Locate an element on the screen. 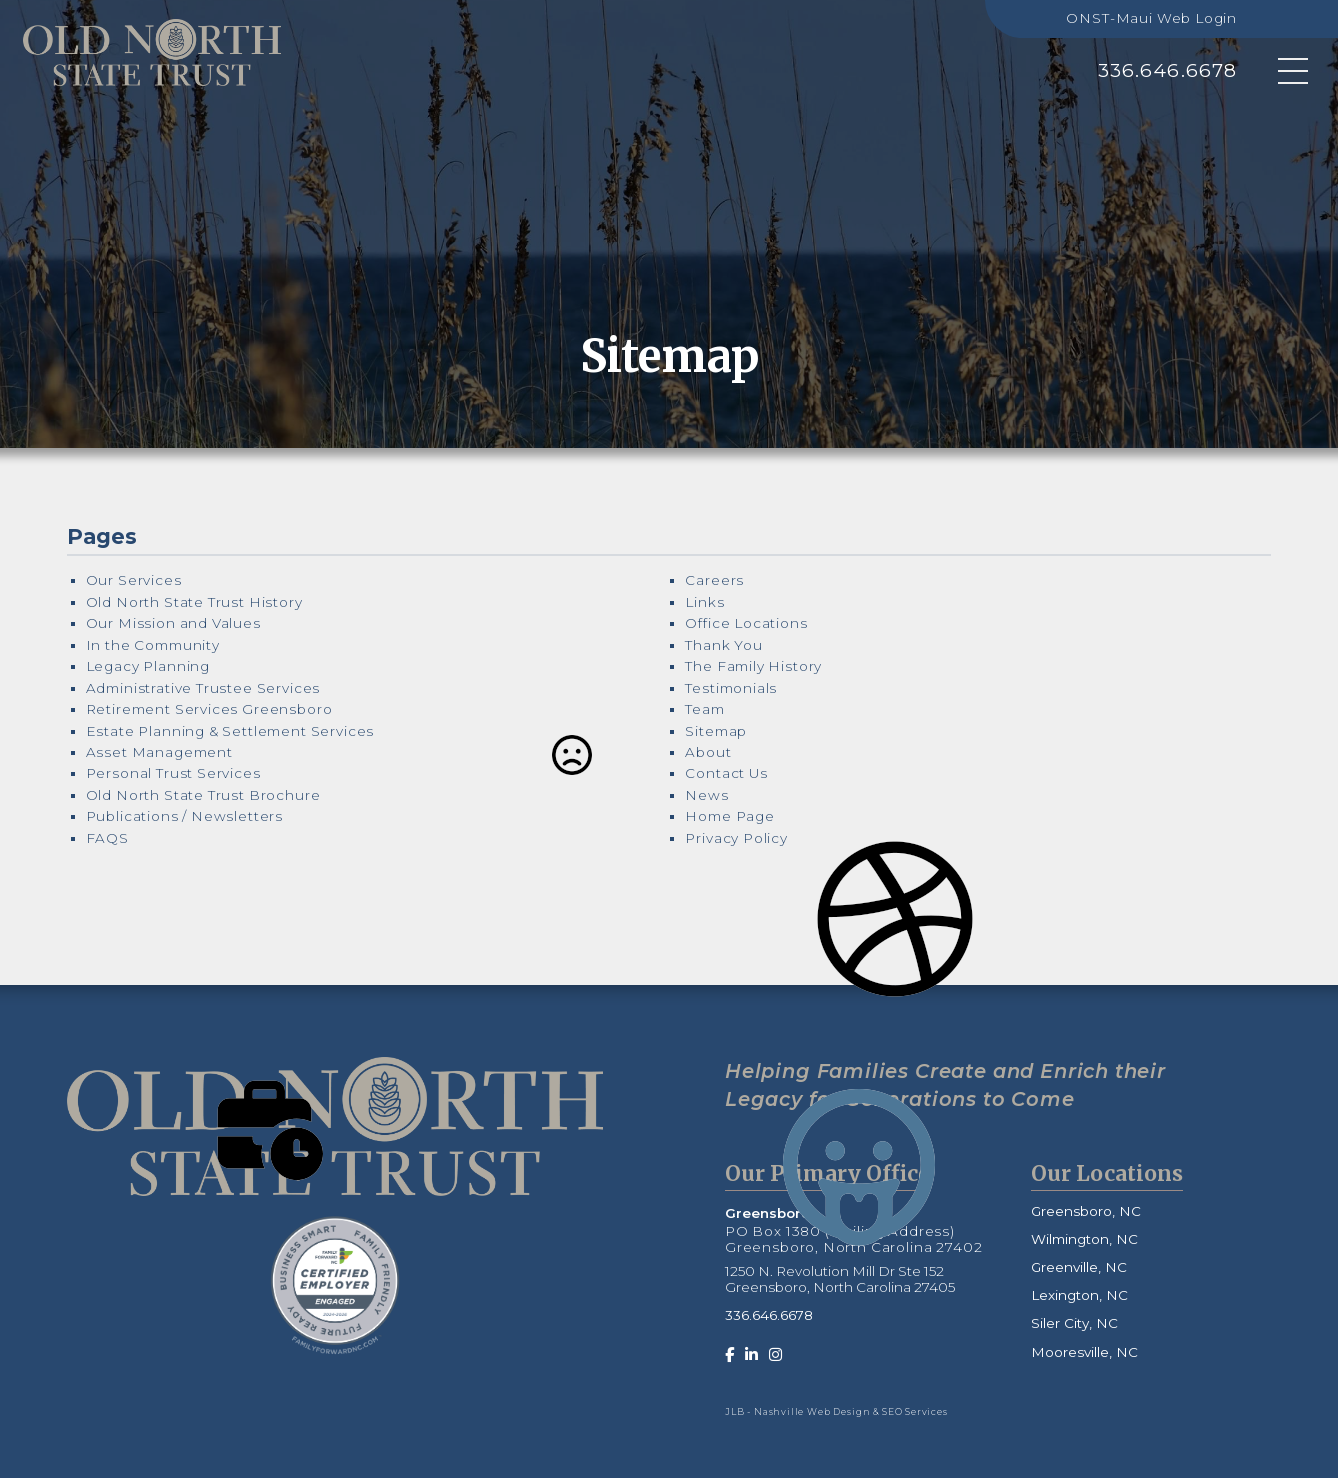 Image resolution: width=1338 pixels, height=1478 pixels. indicates negative feedback or dissatisfaction is located at coordinates (572, 755).